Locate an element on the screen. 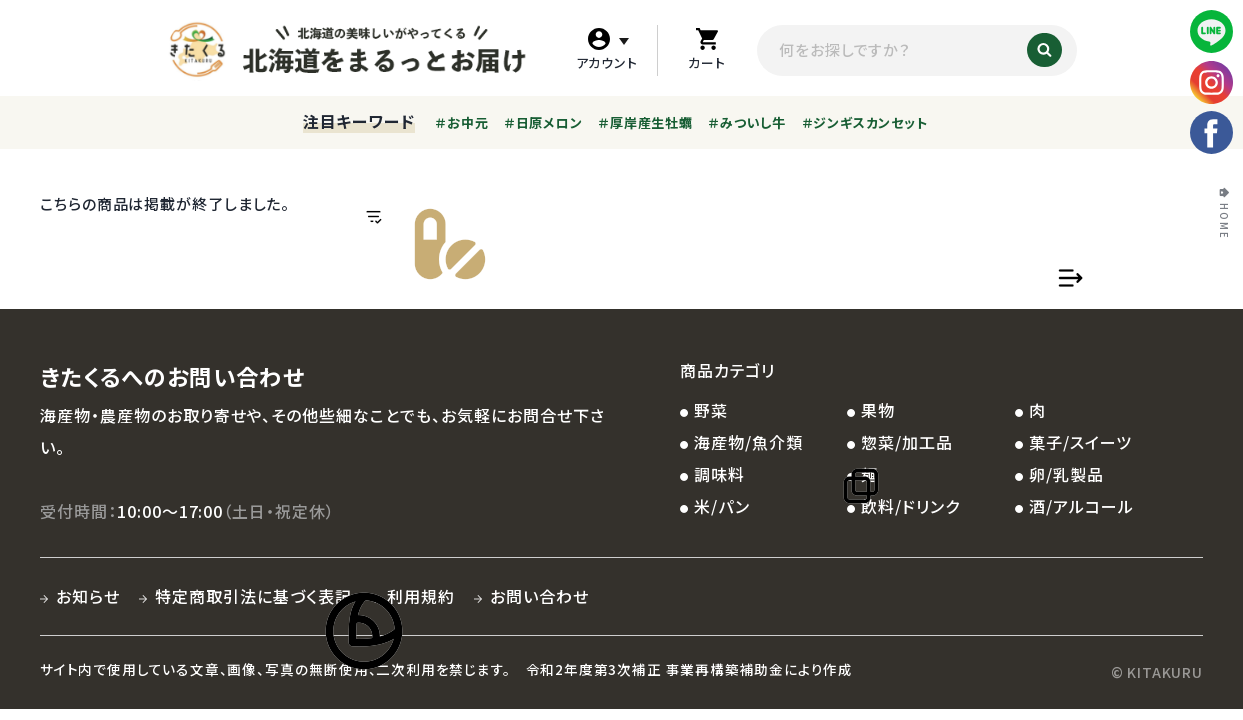 The width and height of the screenshot is (1243, 720). view medication reminders is located at coordinates (450, 244).